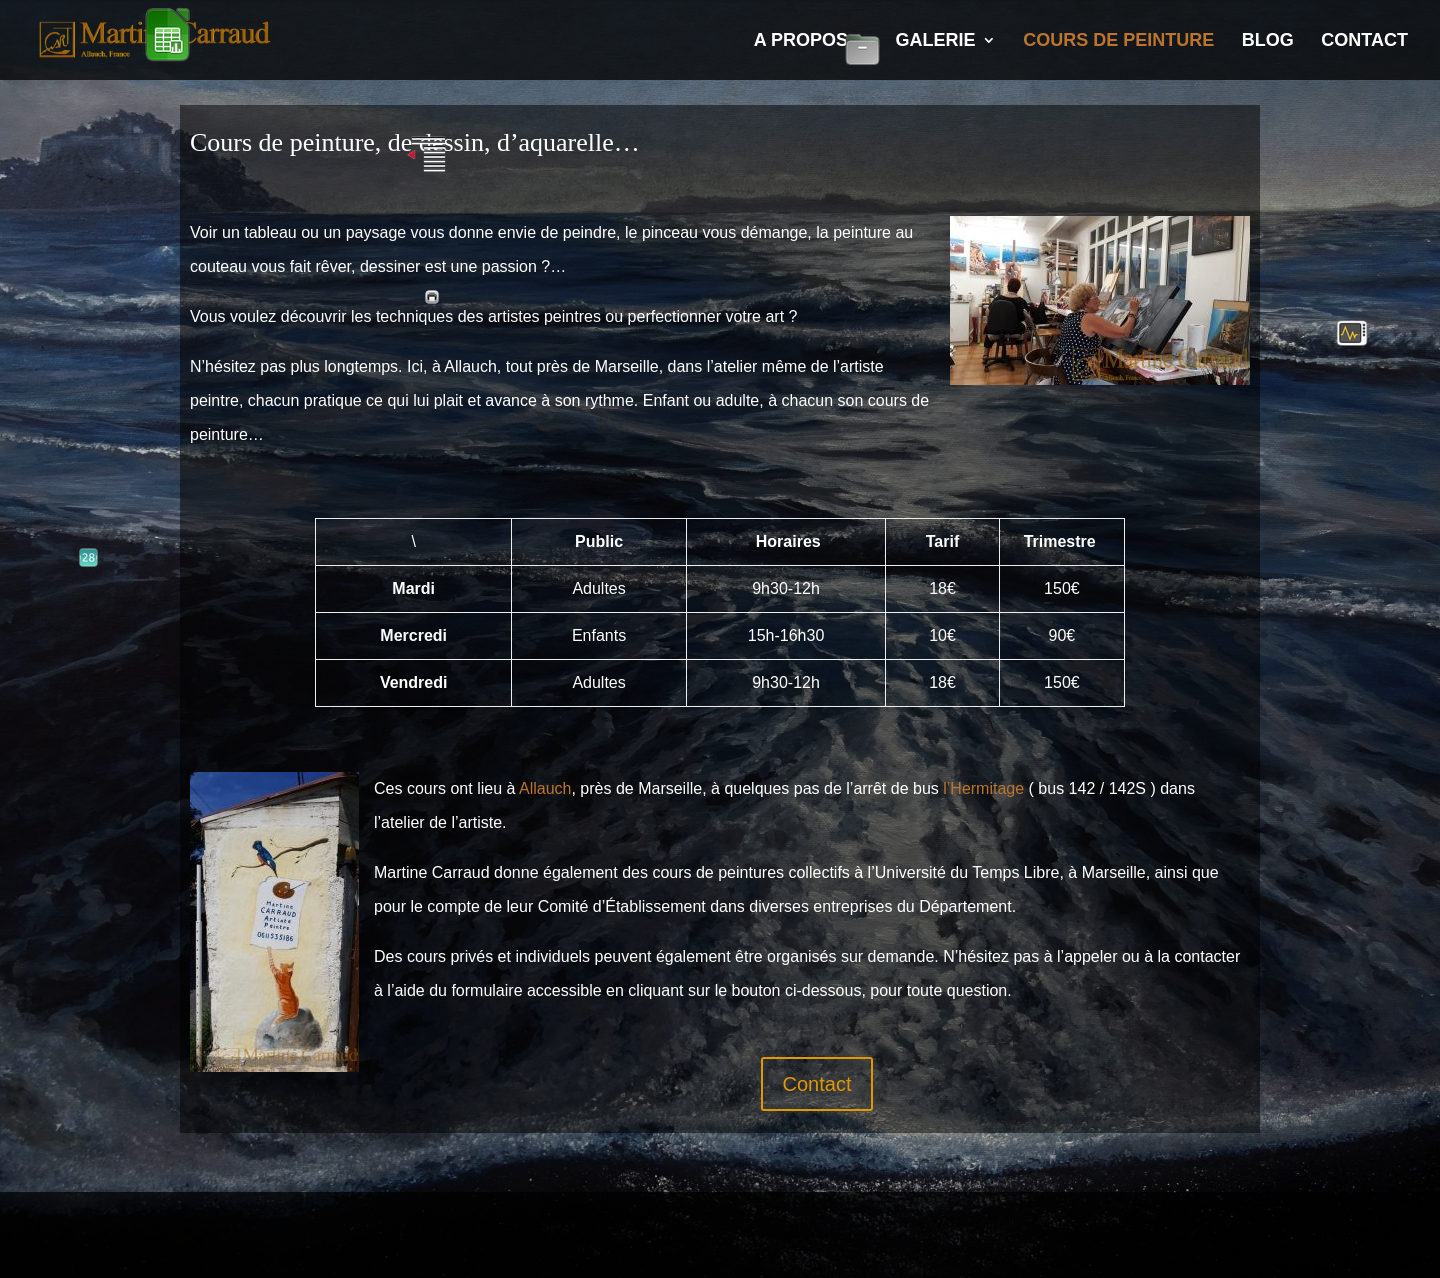 This screenshot has height=1278, width=1440. Describe the element at coordinates (862, 49) in the screenshot. I see `open the file manager` at that location.